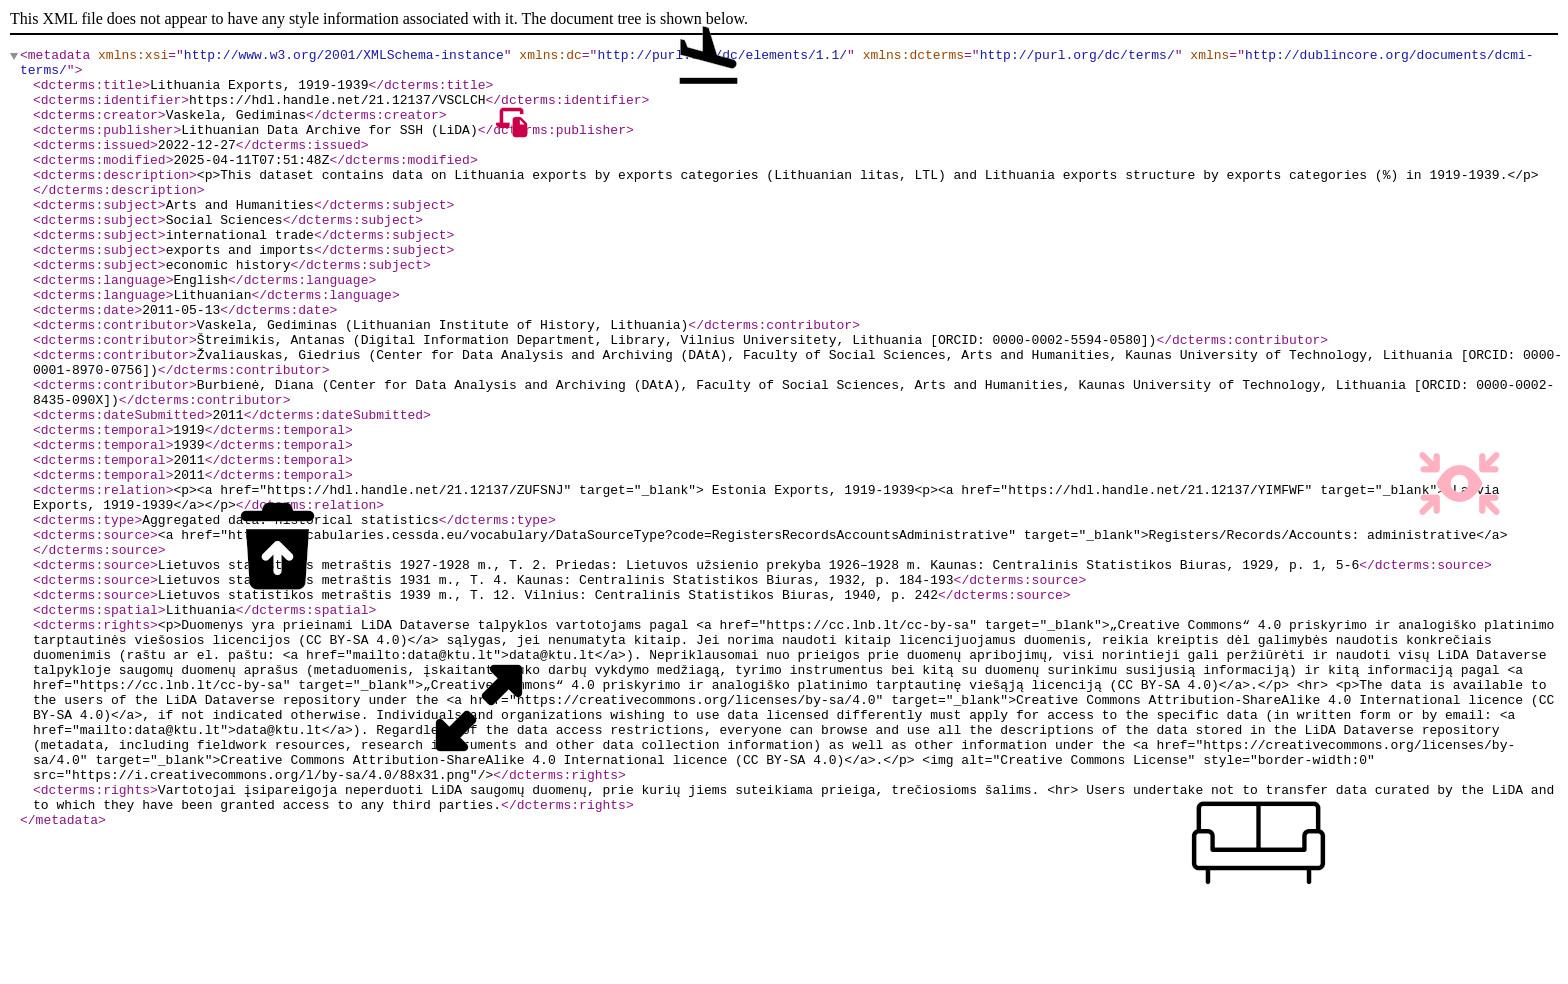 The width and height of the screenshot is (1568, 984). I want to click on restore item from trash, so click(277, 547).